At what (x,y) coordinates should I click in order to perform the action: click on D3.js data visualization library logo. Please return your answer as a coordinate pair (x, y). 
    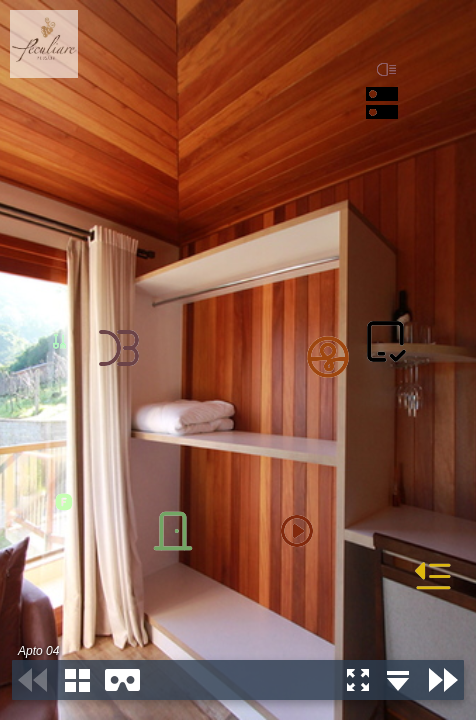
    Looking at the image, I should click on (119, 348).